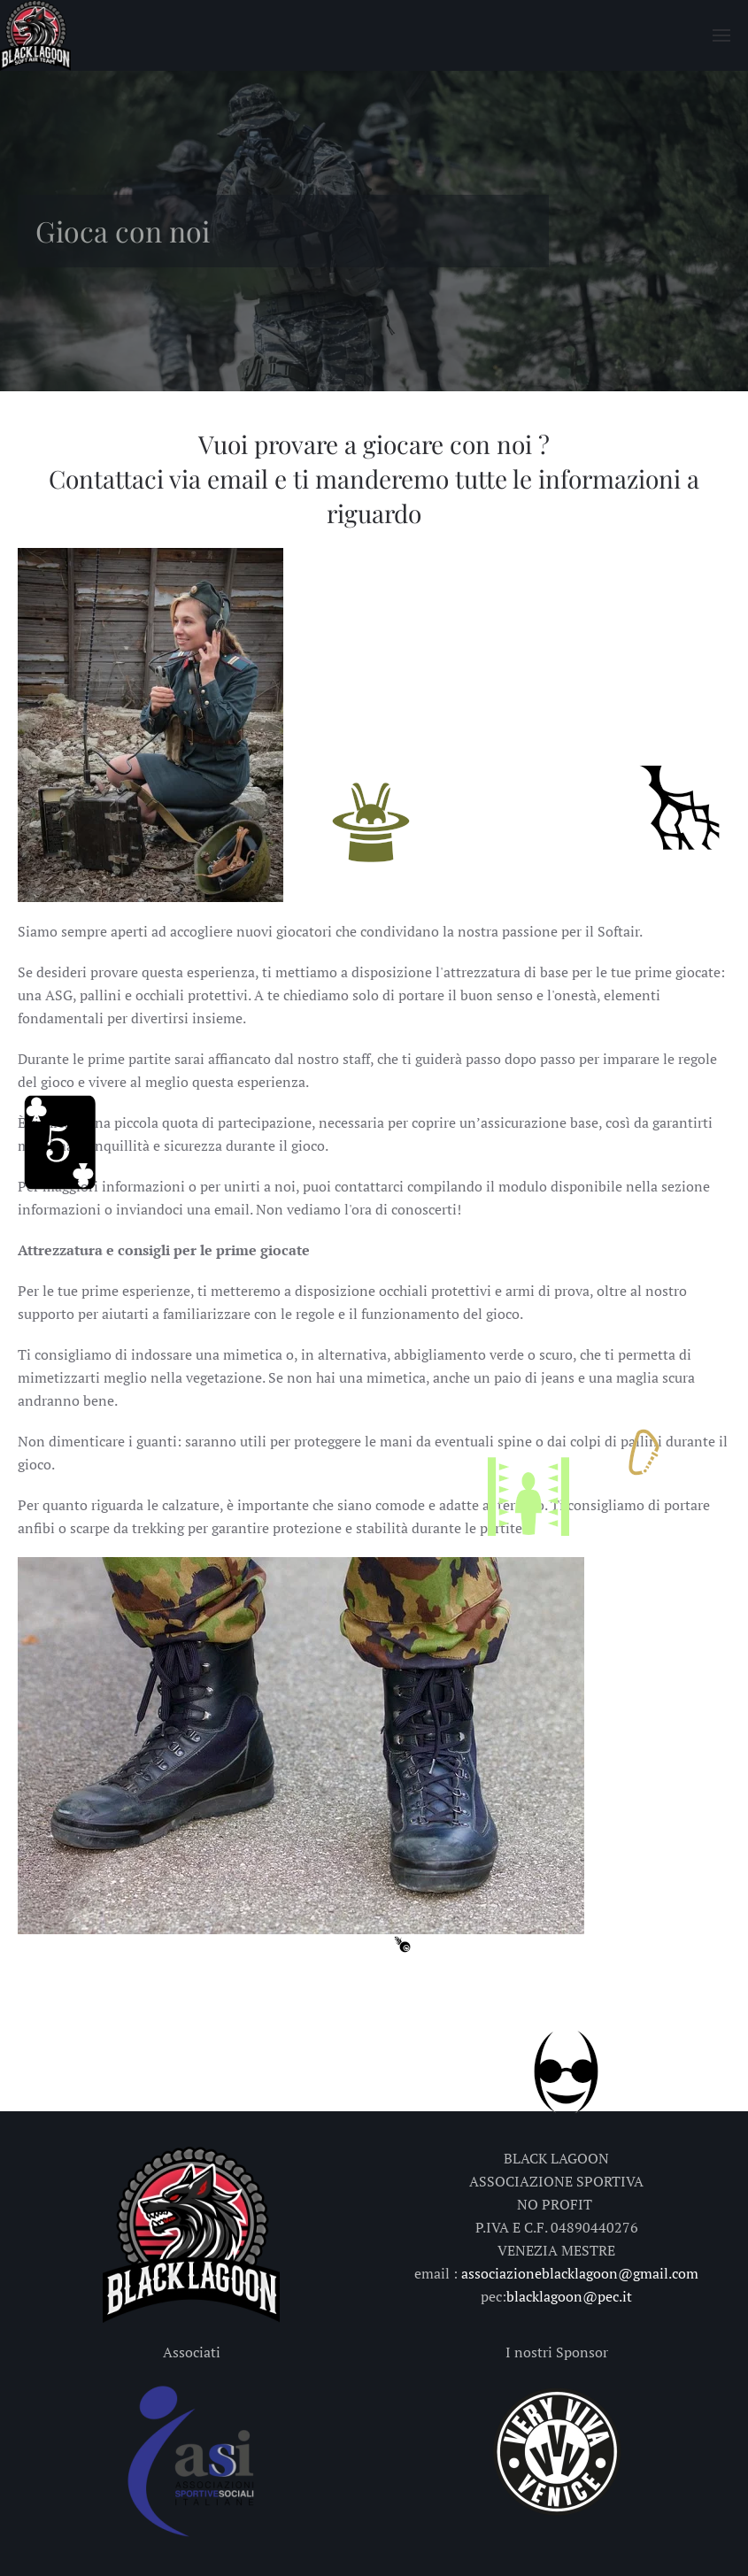 This screenshot has width=748, height=2576. I want to click on five of clubs playing card, so click(59, 1142).